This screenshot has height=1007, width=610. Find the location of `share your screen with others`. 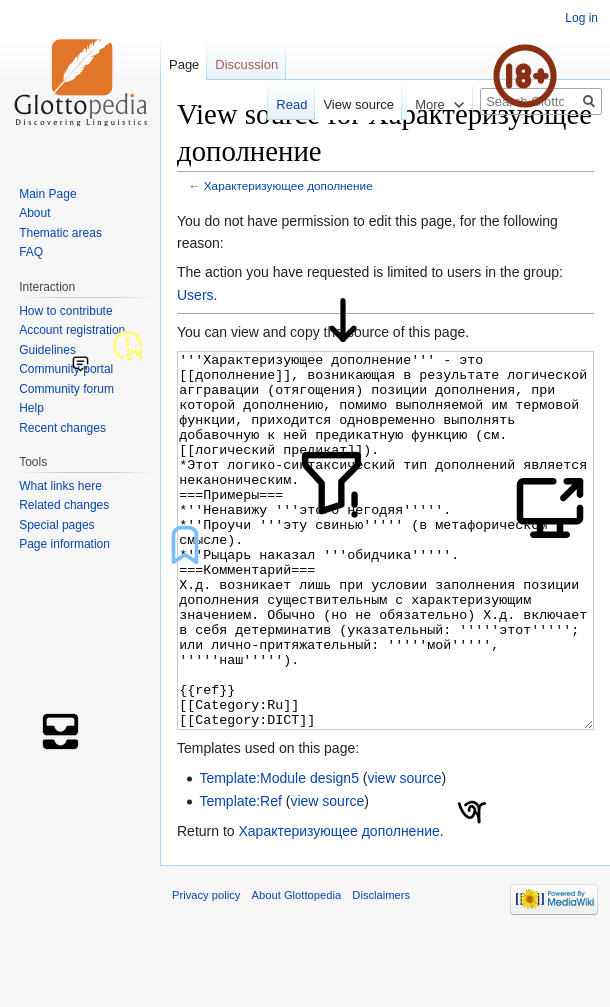

share your screen with others is located at coordinates (550, 508).